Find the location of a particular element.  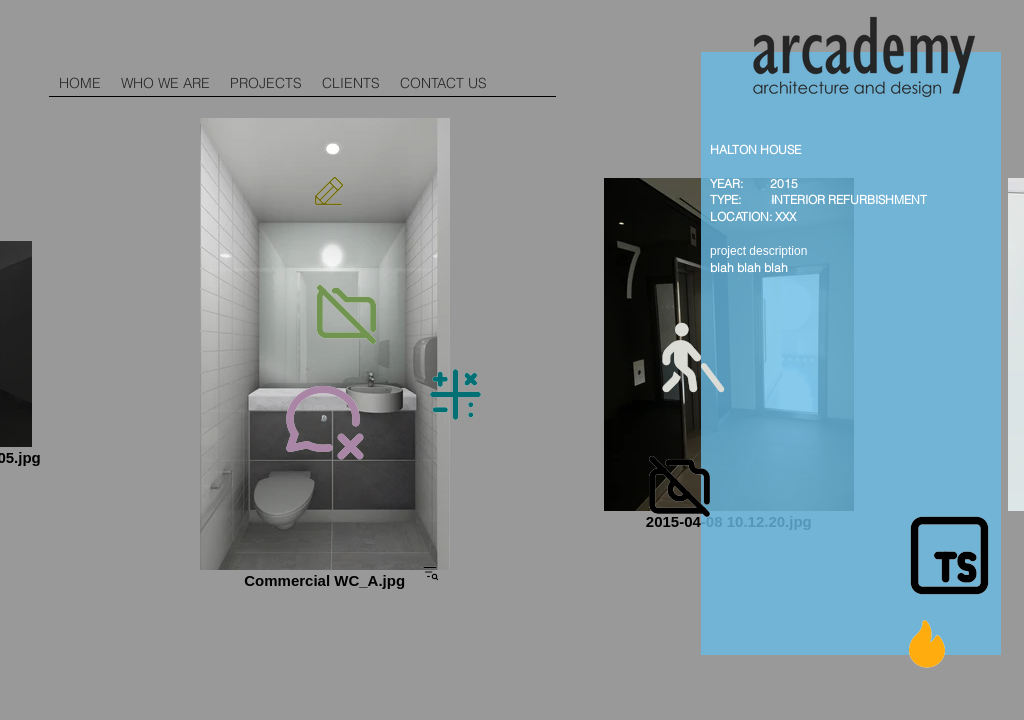

edit text or content is located at coordinates (328, 191).